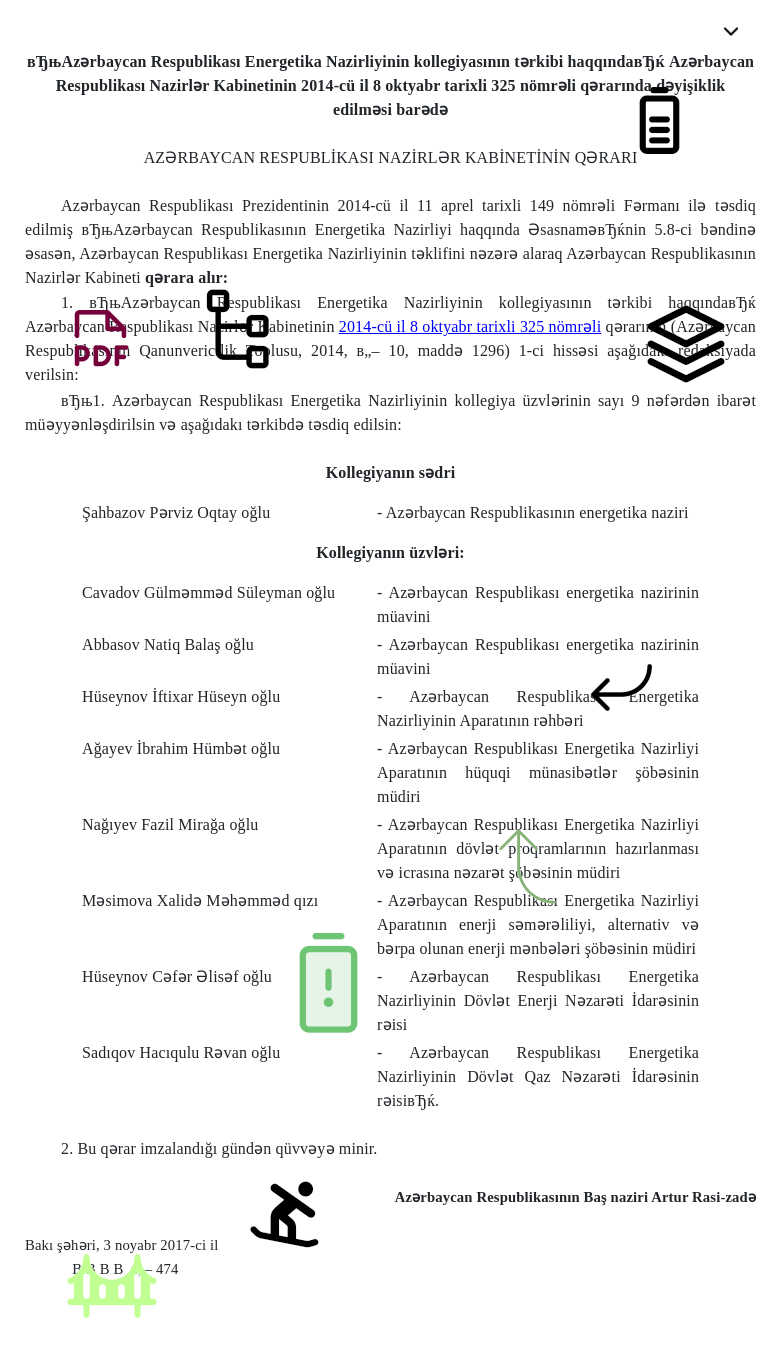 This screenshot has width=781, height=1345. Describe the element at coordinates (328, 984) in the screenshot. I see `indicates low battery warning` at that location.